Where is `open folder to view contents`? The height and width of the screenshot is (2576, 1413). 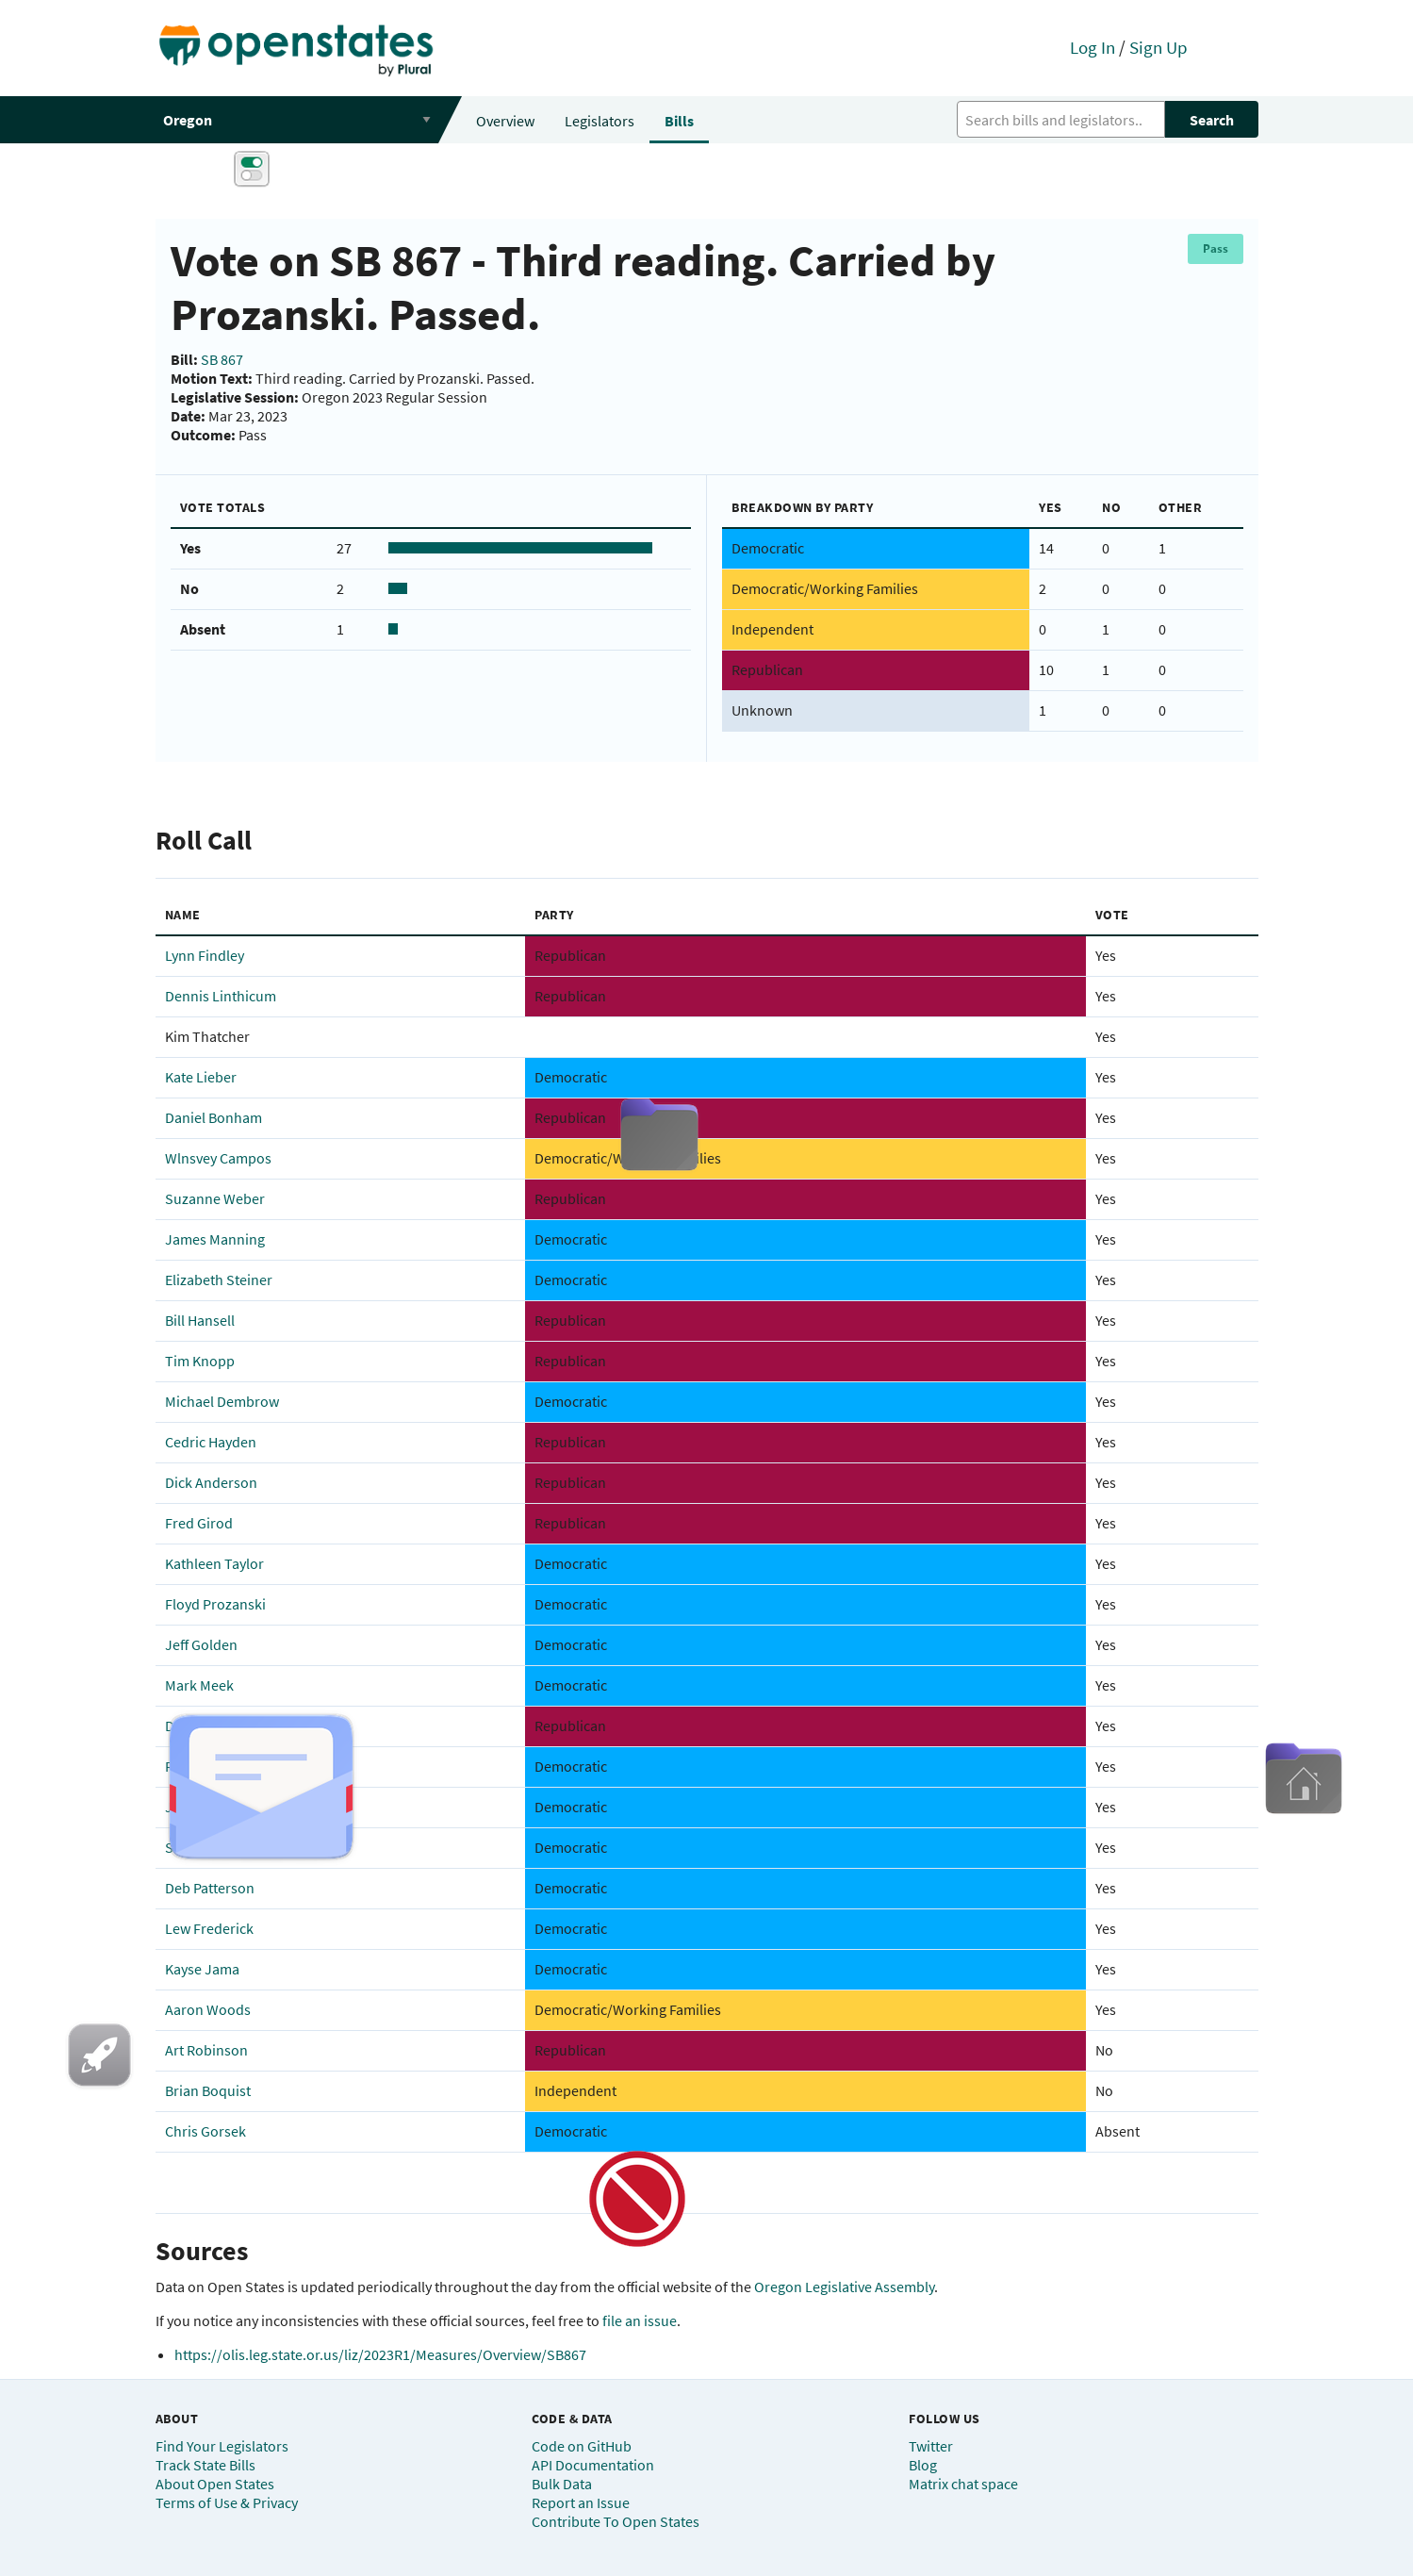 open folder to view contents is located at coordinates (659, 1134).